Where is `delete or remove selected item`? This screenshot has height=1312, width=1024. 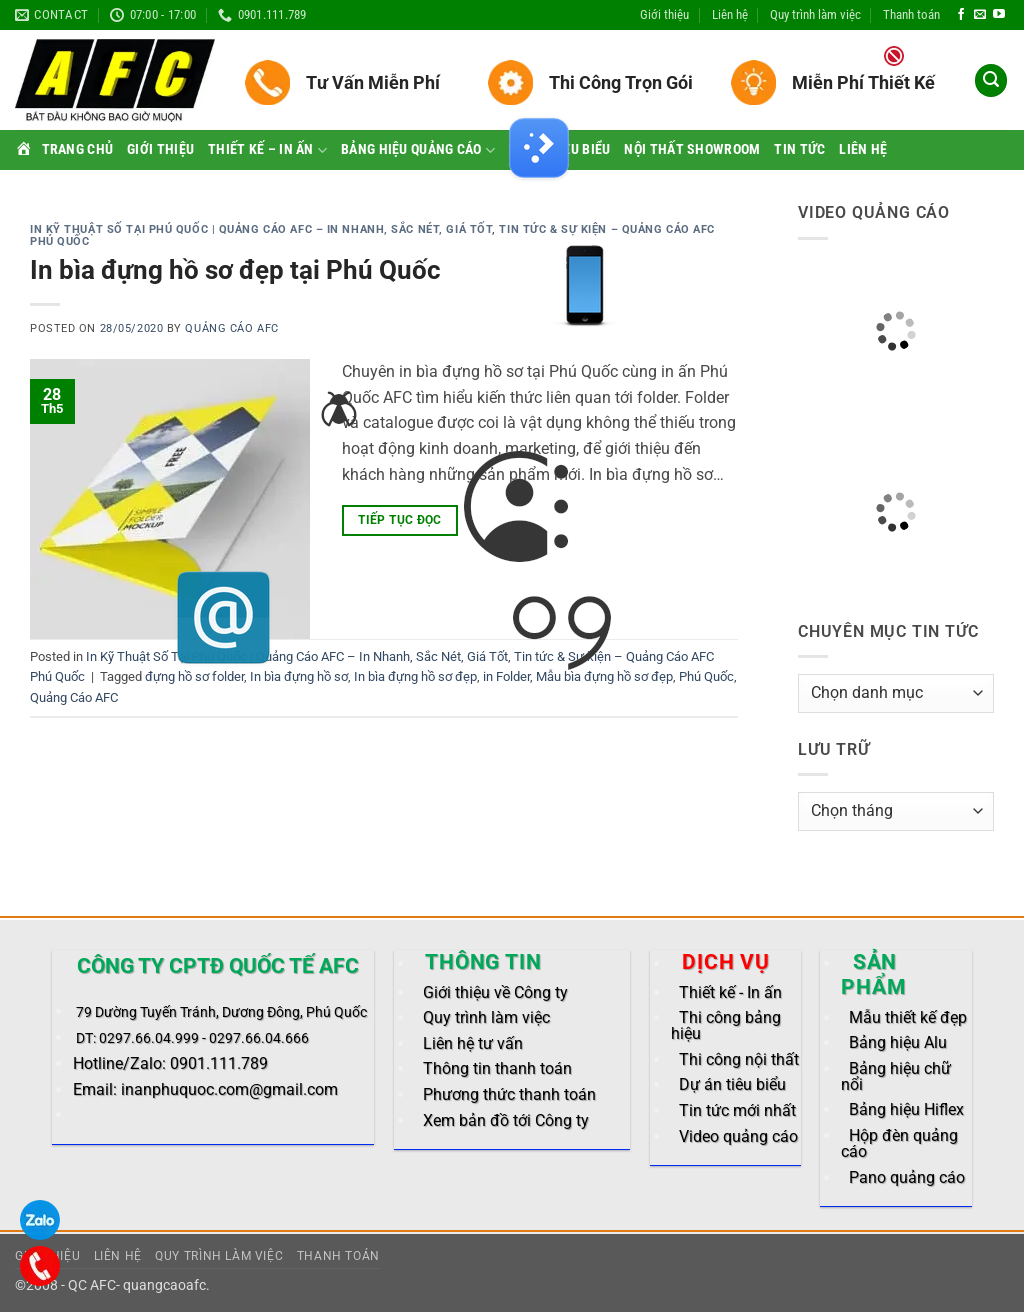 delete or remove selected item is located at coordinates (894, 56).